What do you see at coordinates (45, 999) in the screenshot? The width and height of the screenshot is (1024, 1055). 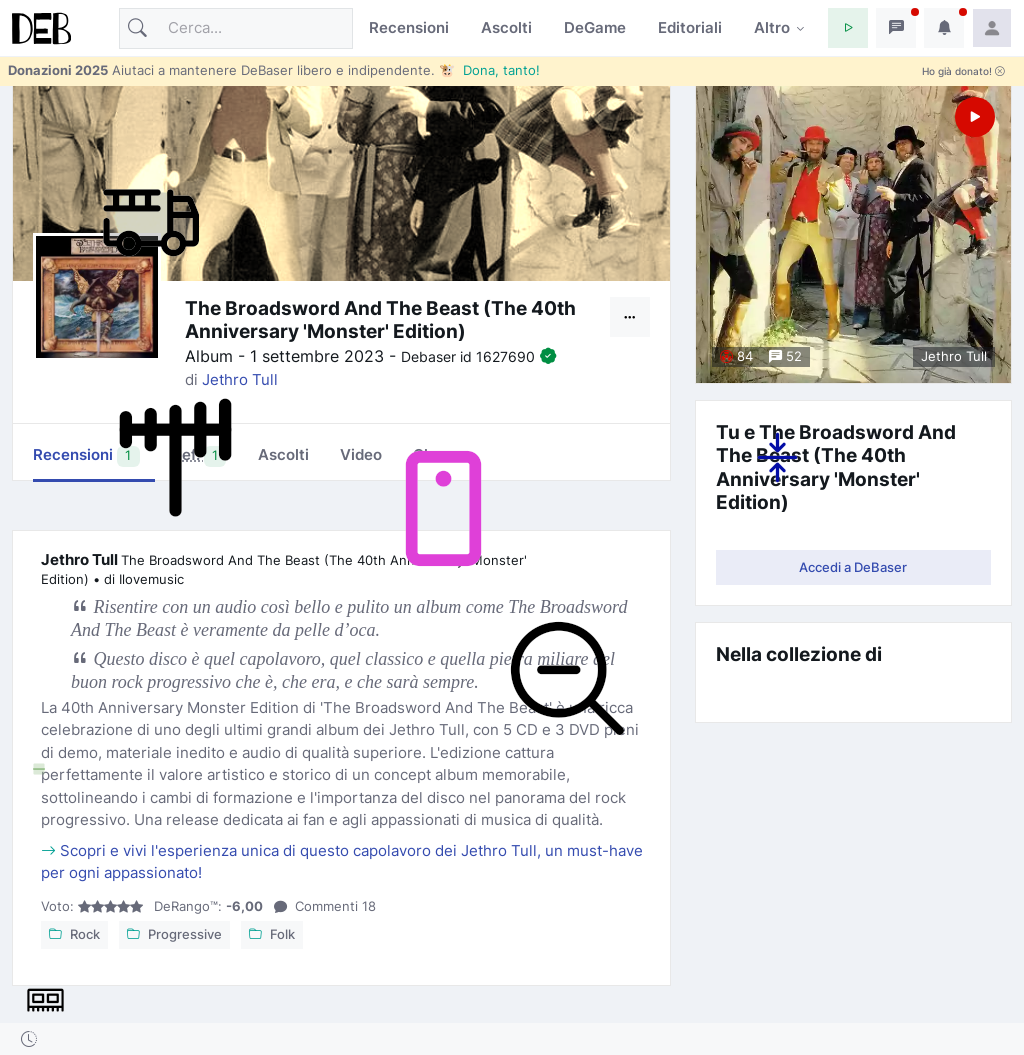 I see `view system memory or RAM usage` at bounding box center [45, 999].